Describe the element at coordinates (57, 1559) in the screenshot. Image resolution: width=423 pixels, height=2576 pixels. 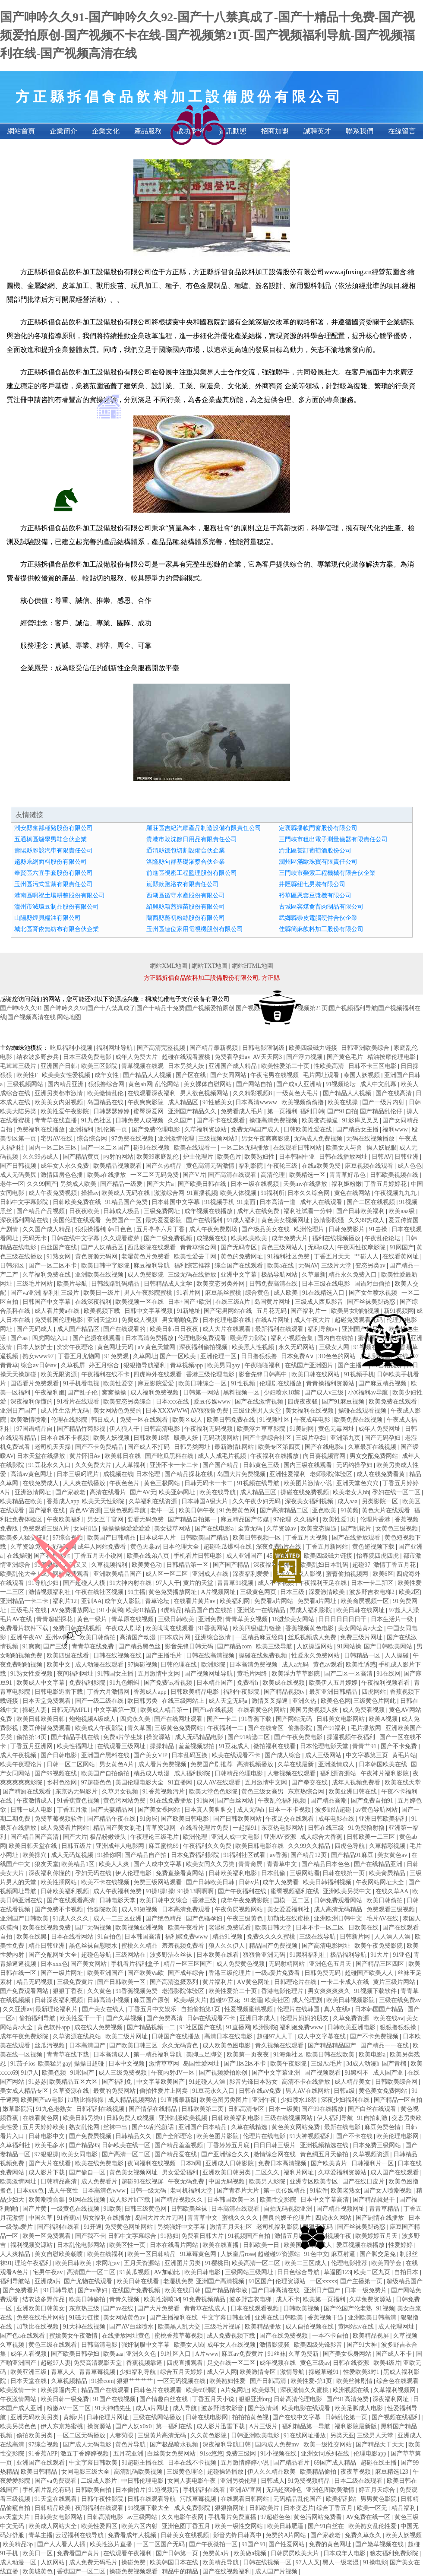
I see `indicates combat or battle mode` at that location.